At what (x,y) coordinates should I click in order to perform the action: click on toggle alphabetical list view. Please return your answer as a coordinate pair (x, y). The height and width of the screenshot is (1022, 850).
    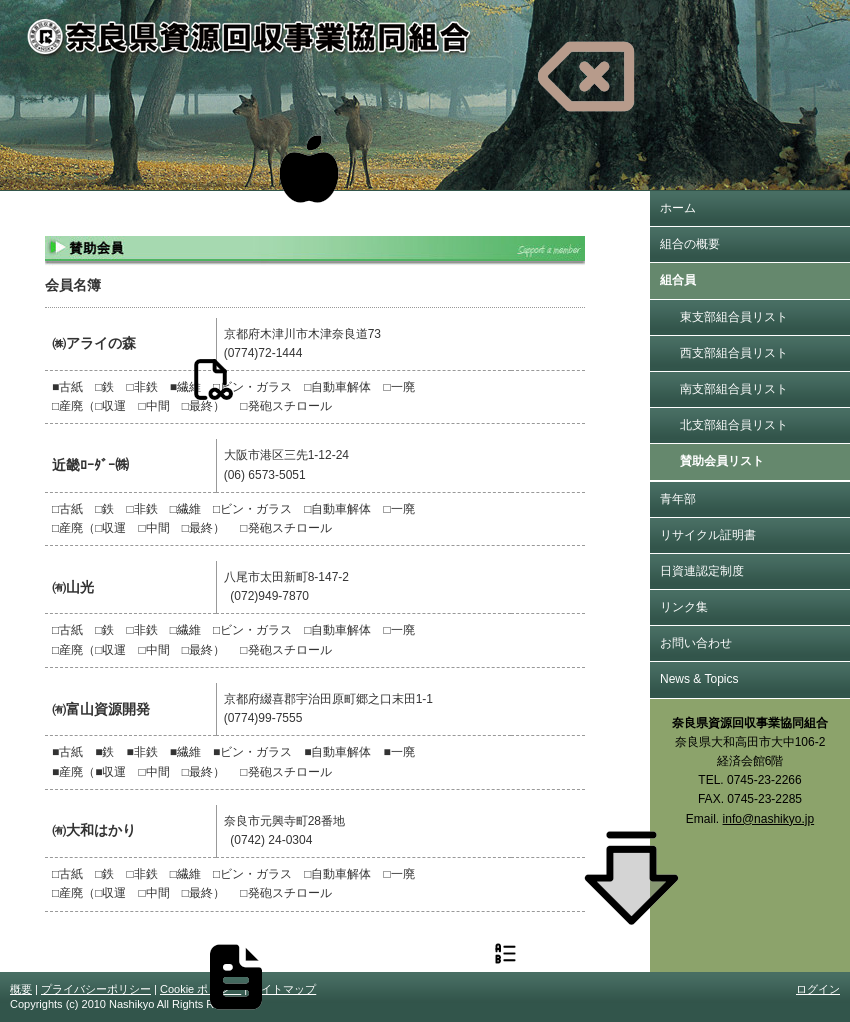
    Looking at the image, I should click on (505, 953).